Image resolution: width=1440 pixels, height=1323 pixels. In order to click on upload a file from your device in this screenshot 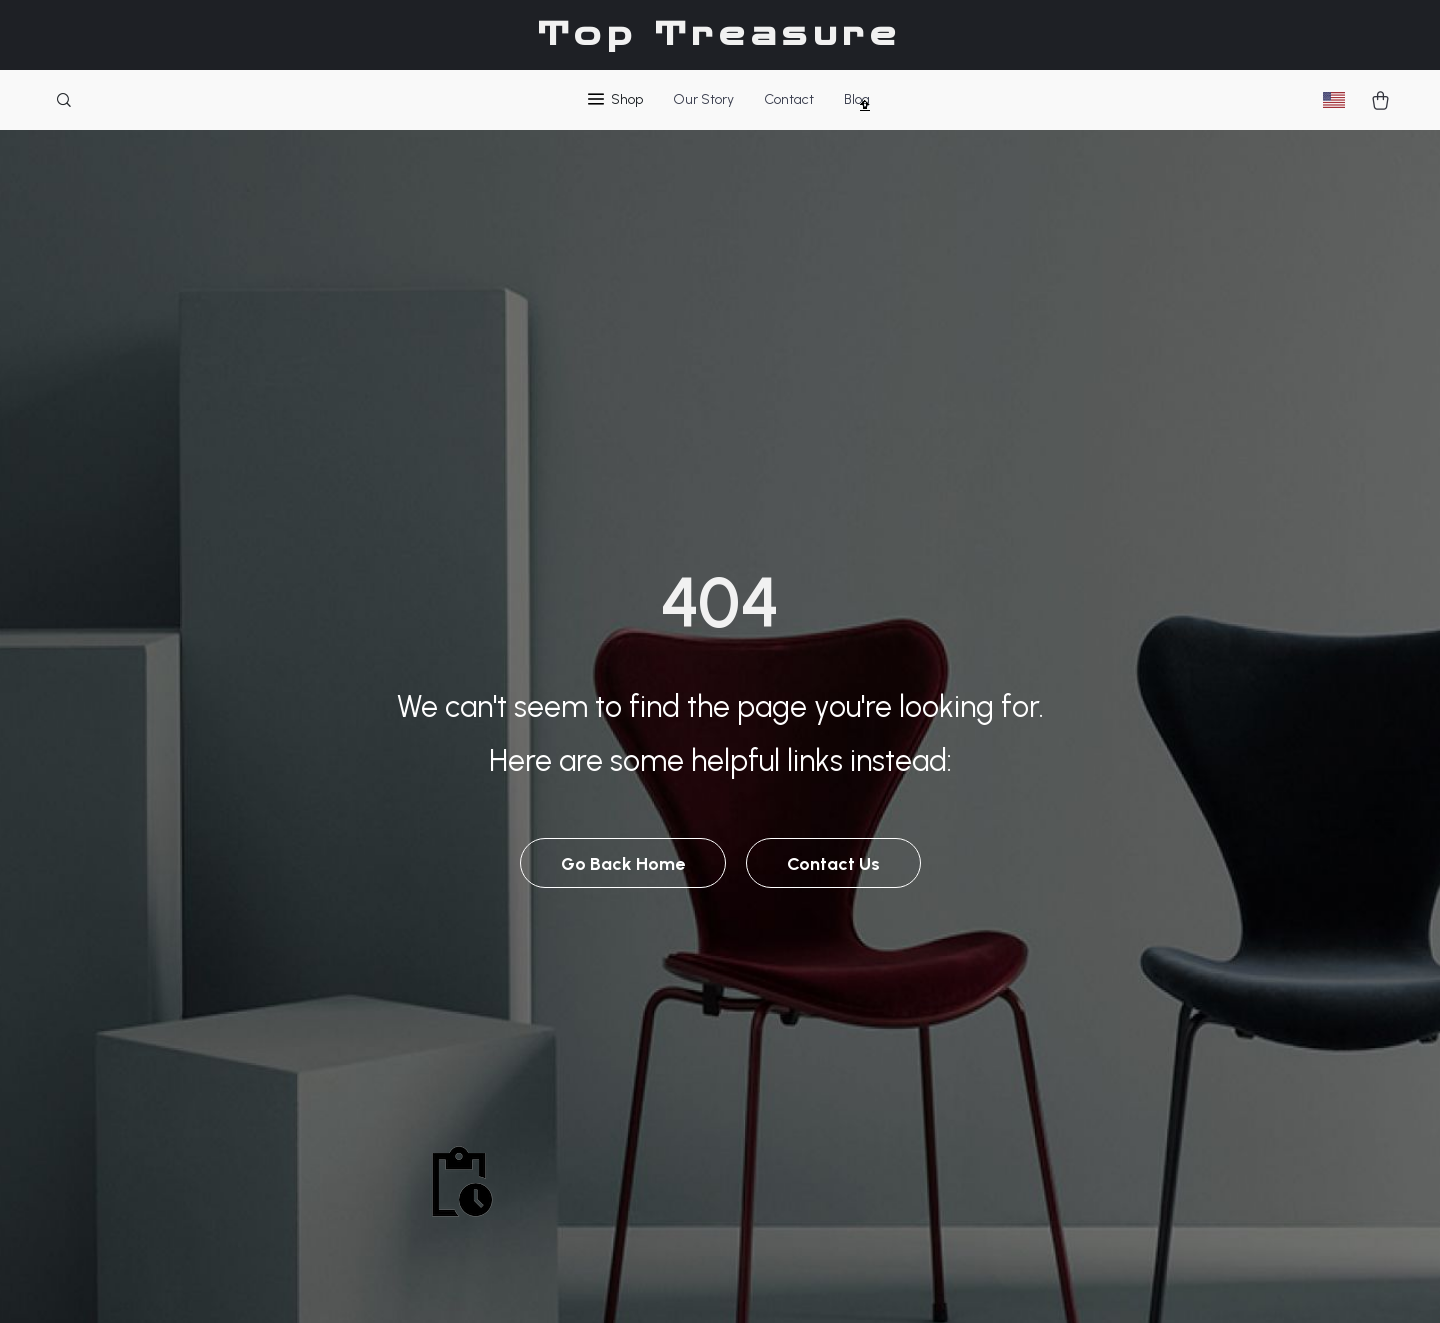, I will do `click(865, 106)`.